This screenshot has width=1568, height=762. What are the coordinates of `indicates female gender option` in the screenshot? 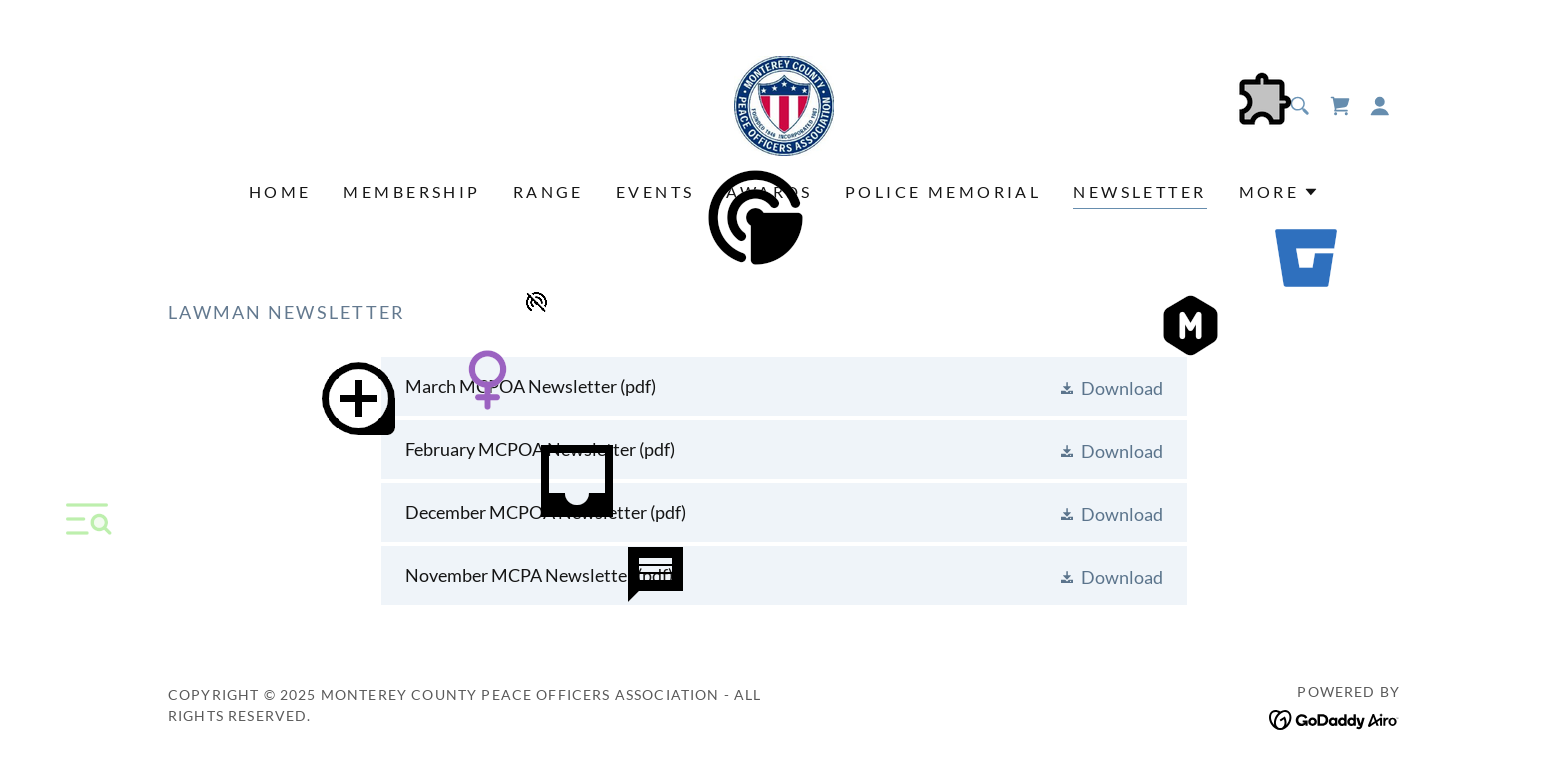 It's located at (487, 378).